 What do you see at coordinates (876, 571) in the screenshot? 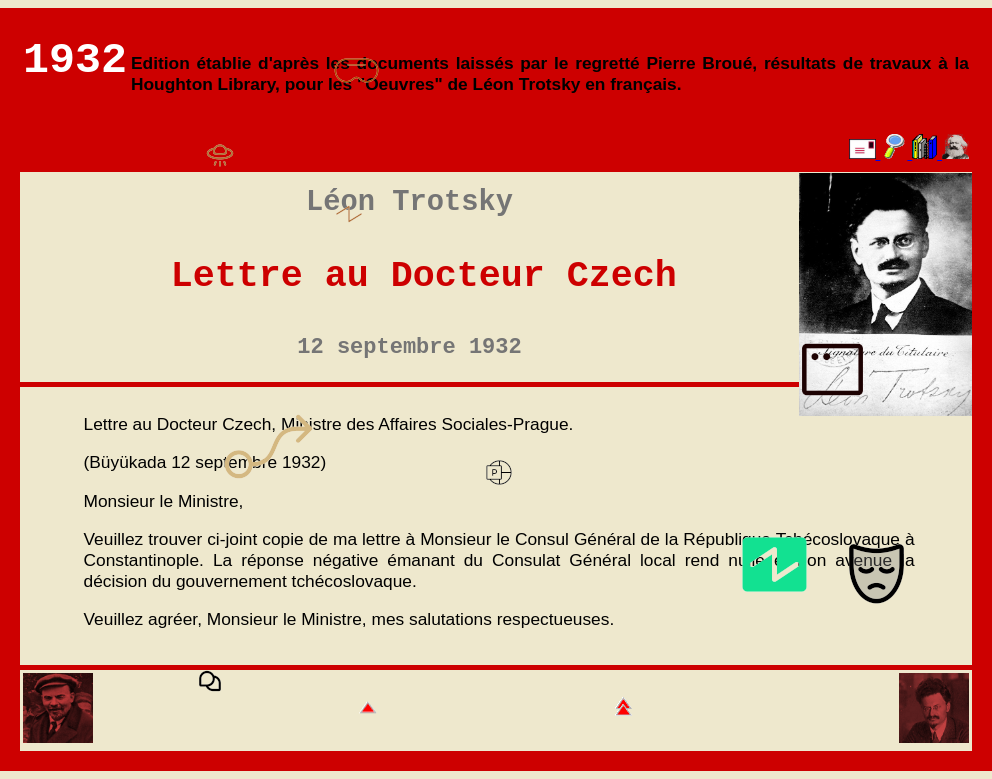
I see `indicates a sad or negative mood/emotion` at bounding box center [876, 571].